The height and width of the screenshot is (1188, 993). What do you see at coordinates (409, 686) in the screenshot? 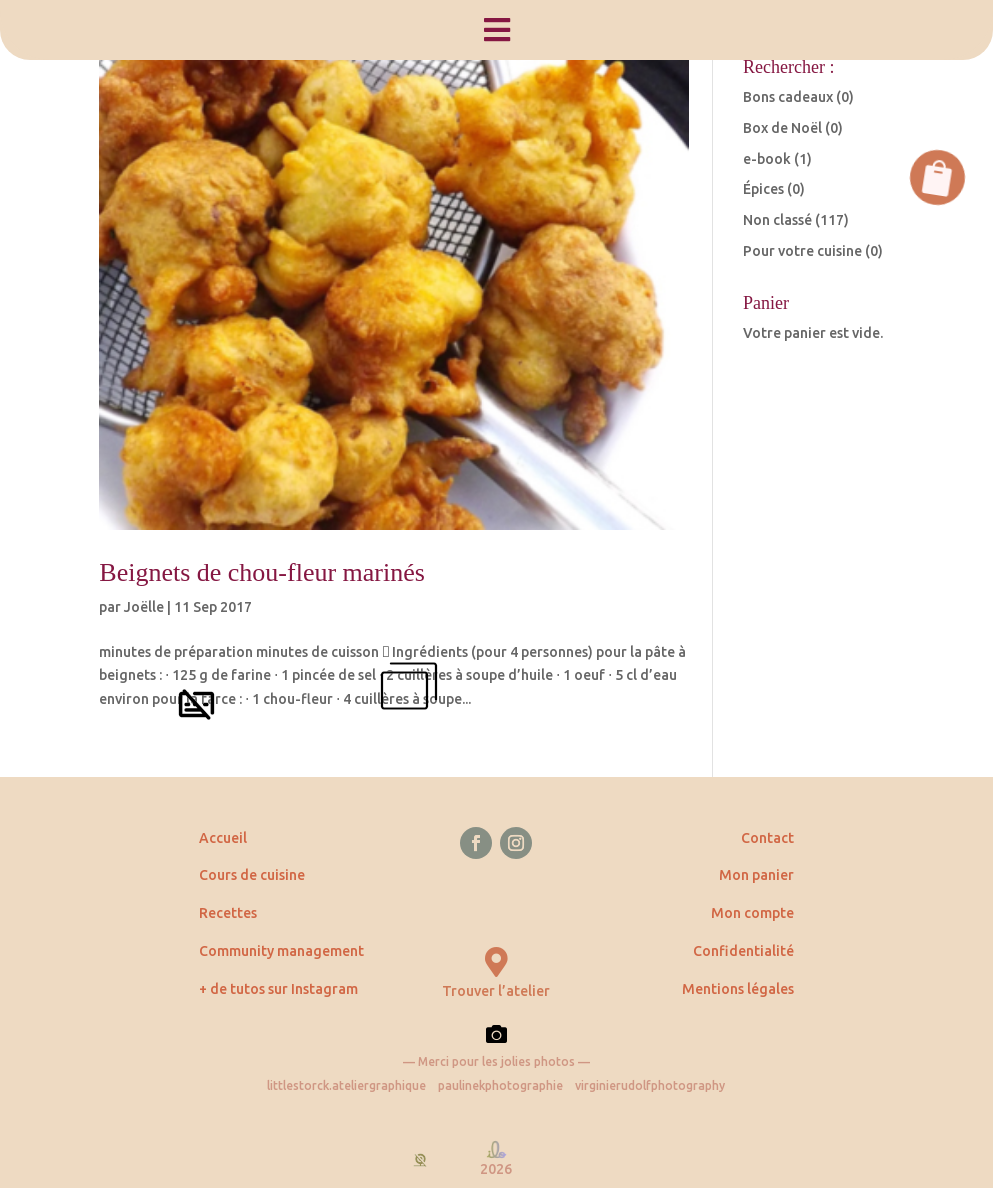
I see `view stacked cards or layers` at bounding box center [409, 686].